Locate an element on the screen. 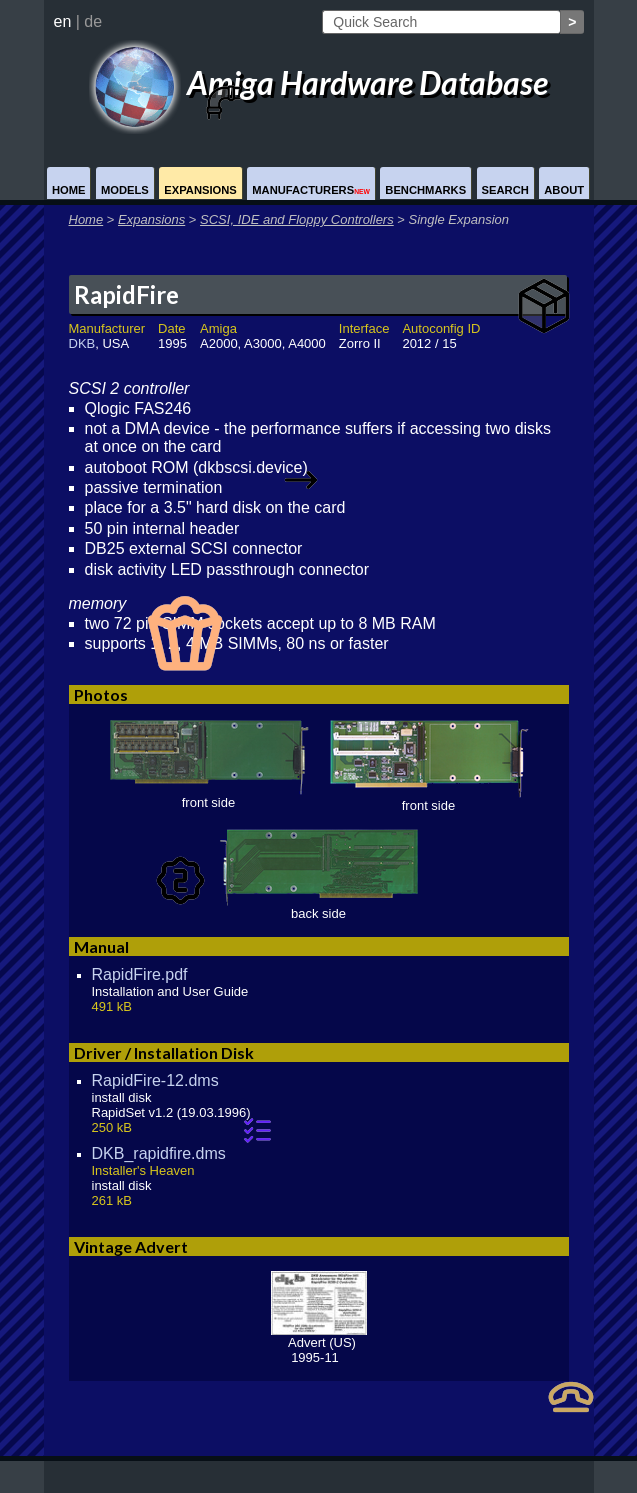  view completed tasks or checklist is located at coordinates (257, 1130).